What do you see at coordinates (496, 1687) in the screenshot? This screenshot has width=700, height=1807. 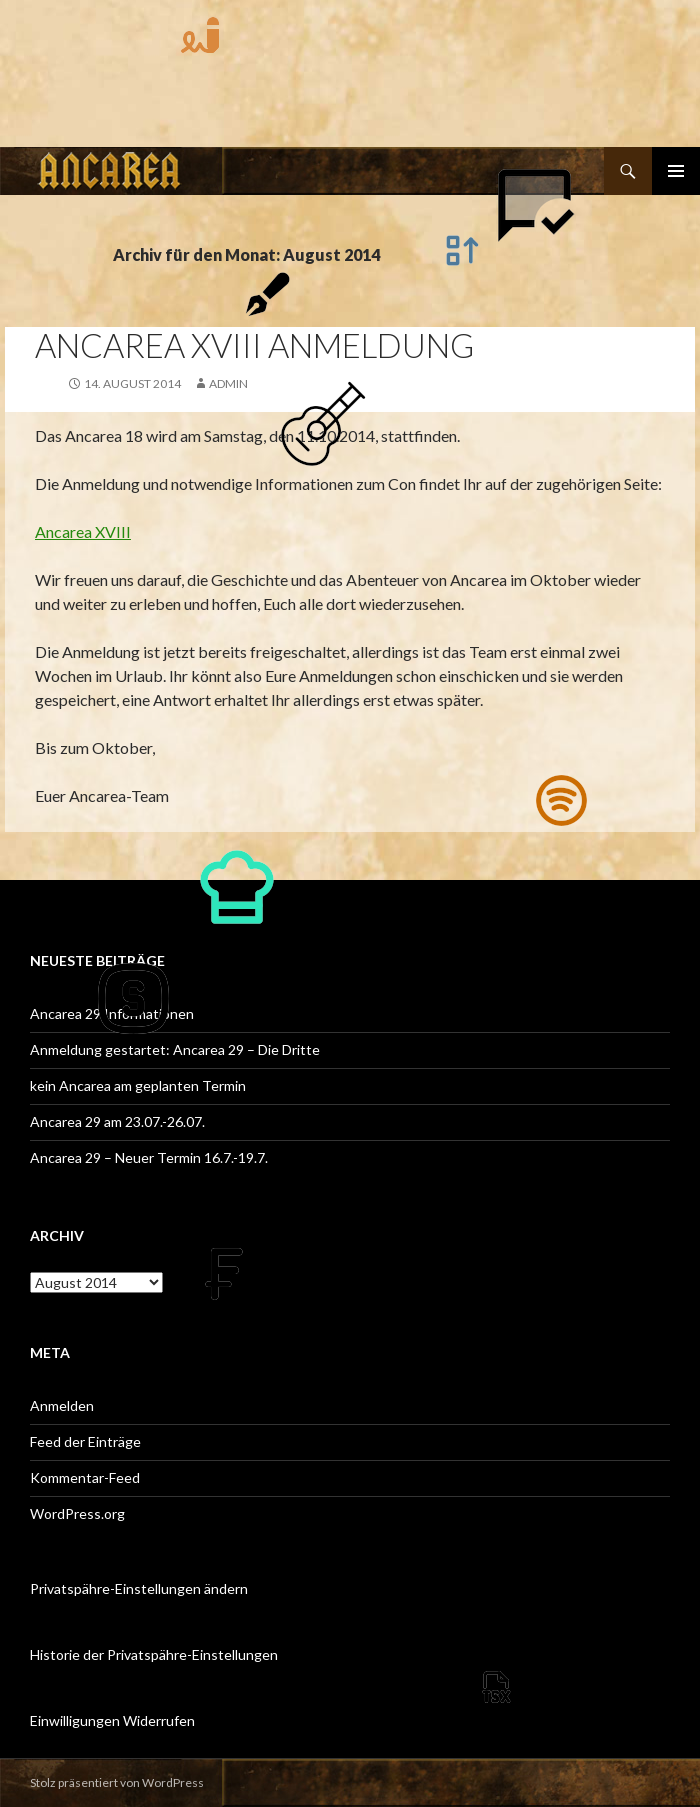 I see `indicates a TypeScript React (.tsx) file` at bounding box center [496, 1687].